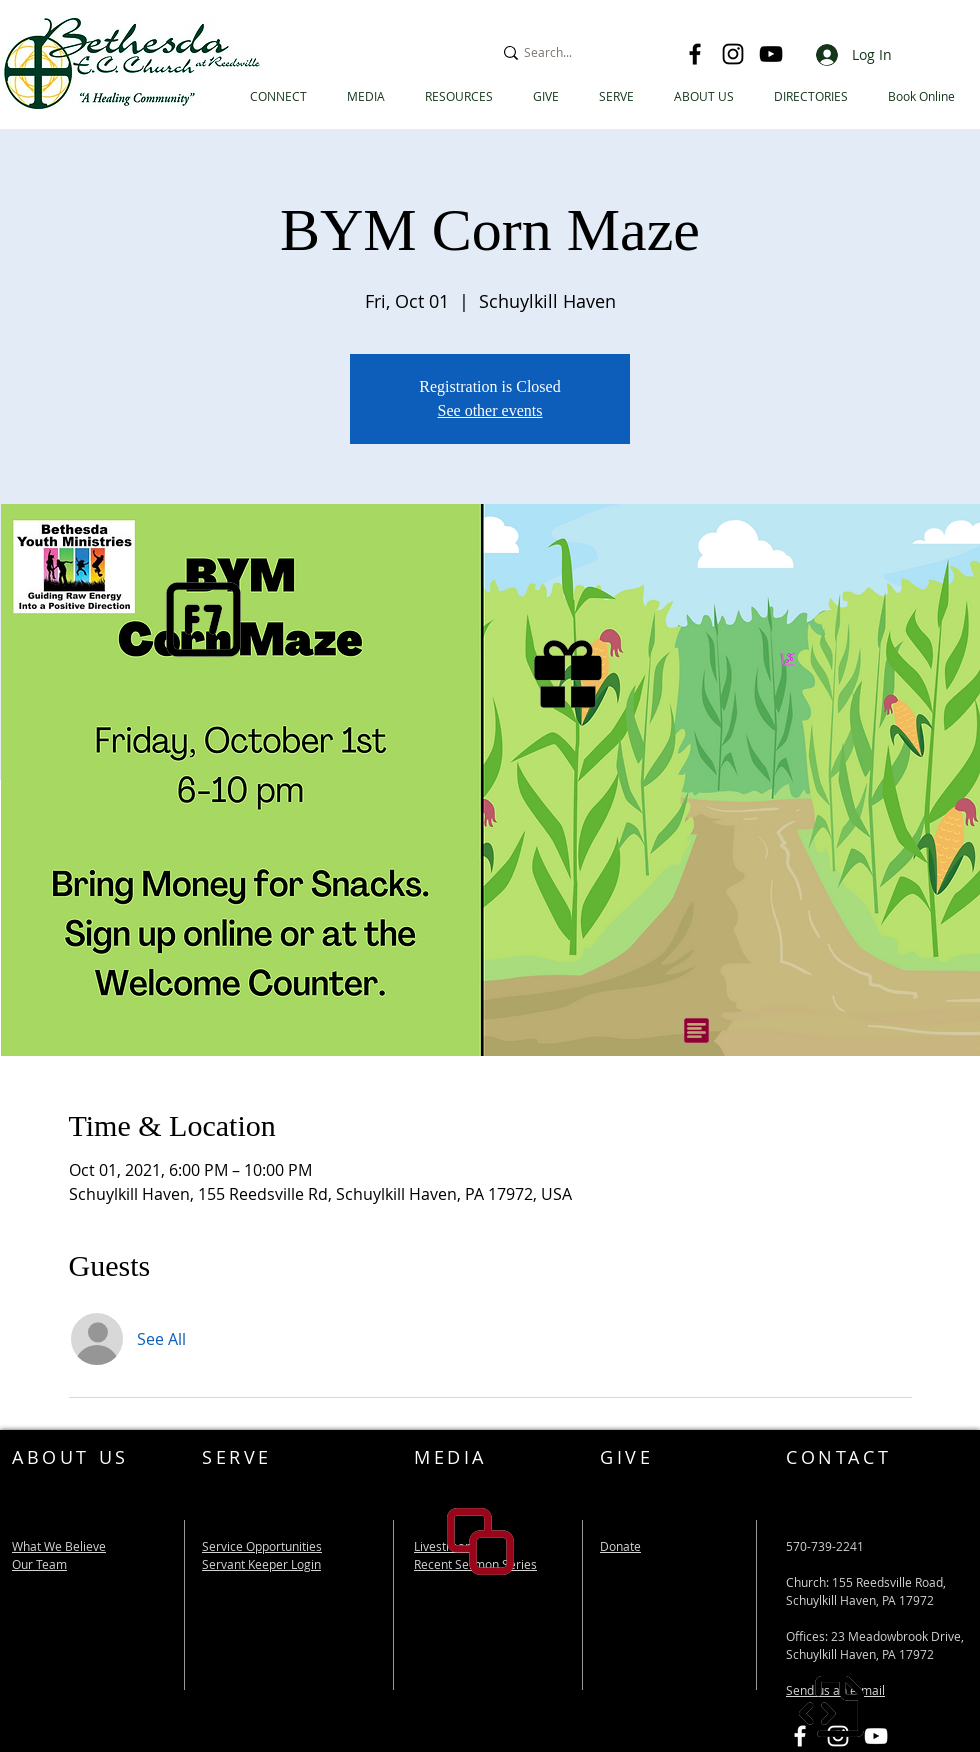 This screenshot has height=1752, width=980. What do you see at coordinates (831, 1708) in the screenshot?
I see `view source code file` at bounding box center [831, 1708].